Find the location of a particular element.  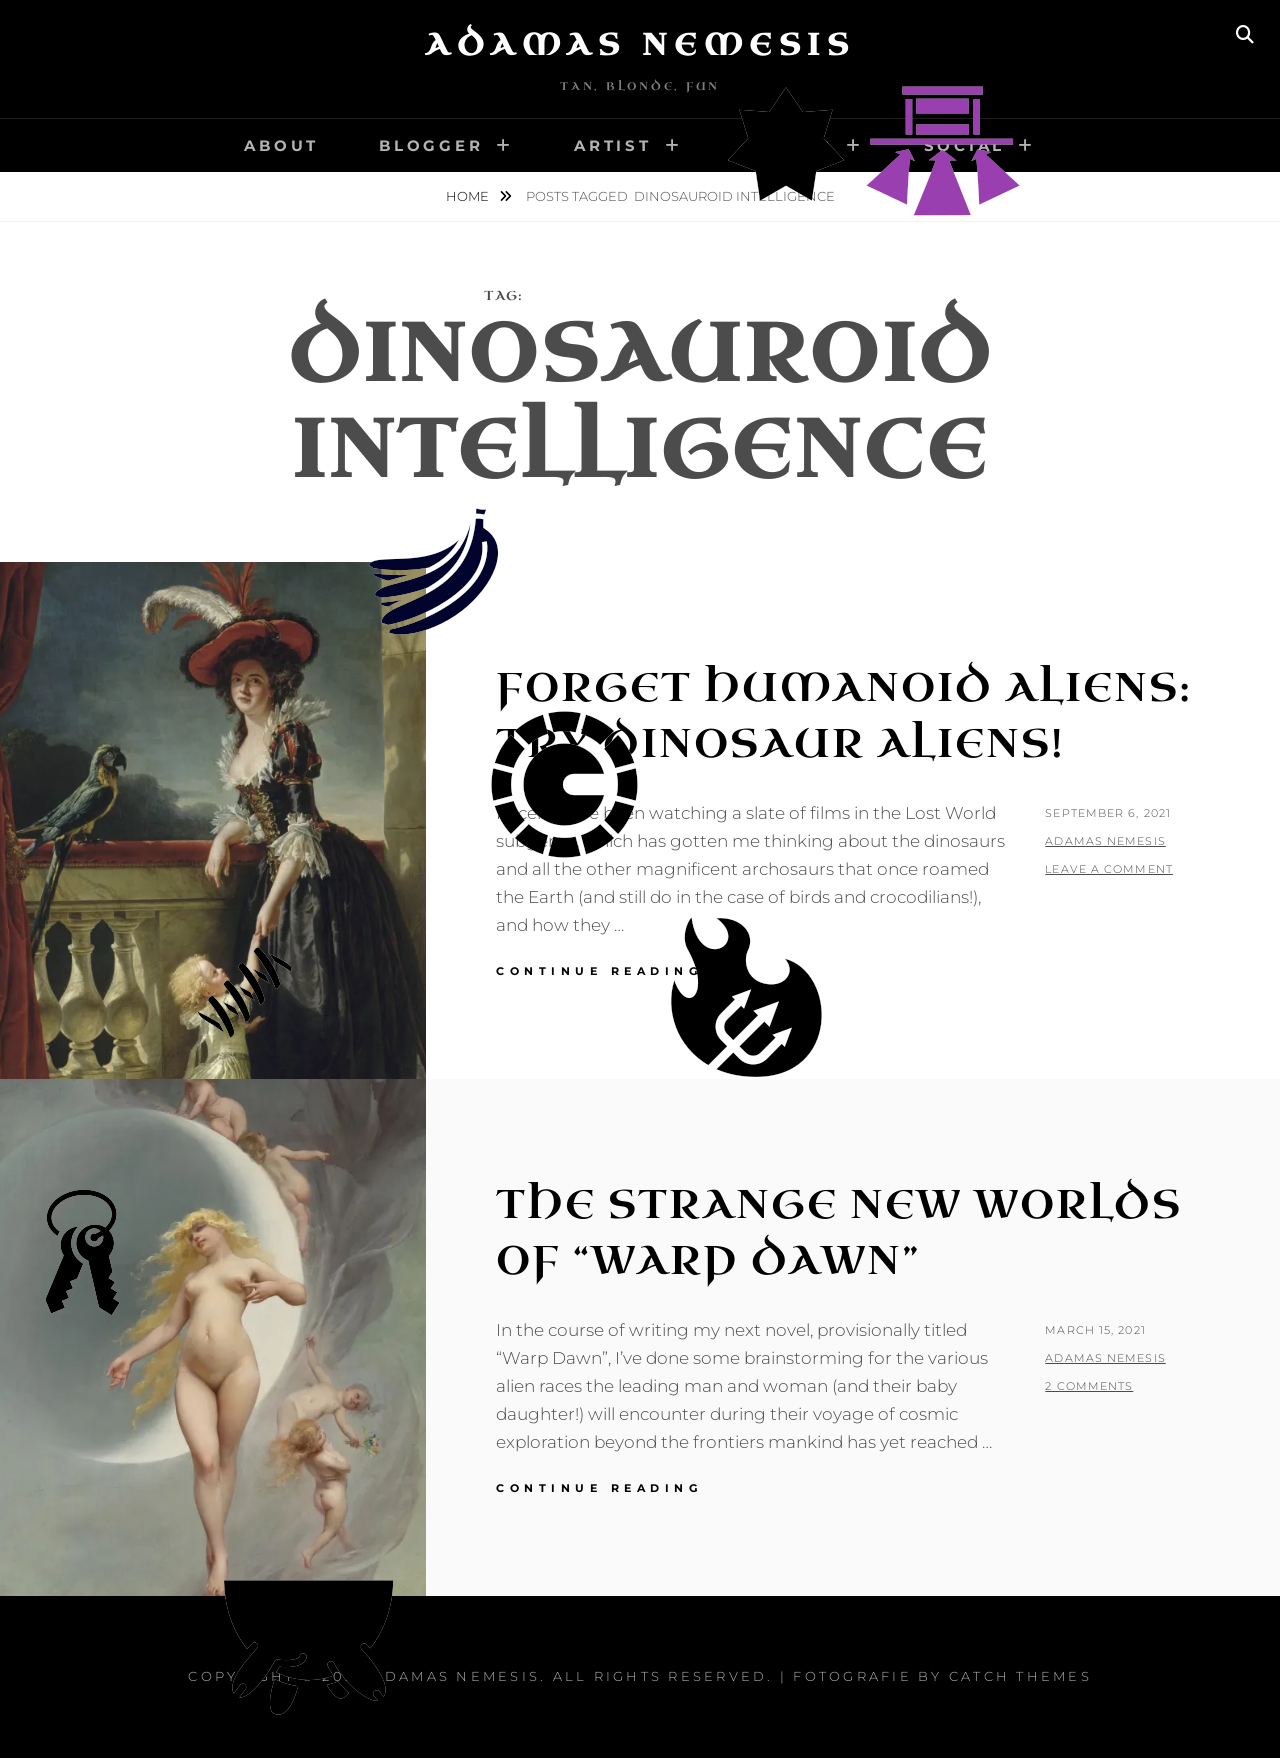

indicates fire or flame-based attack ability is located at coordinates (743, 998).